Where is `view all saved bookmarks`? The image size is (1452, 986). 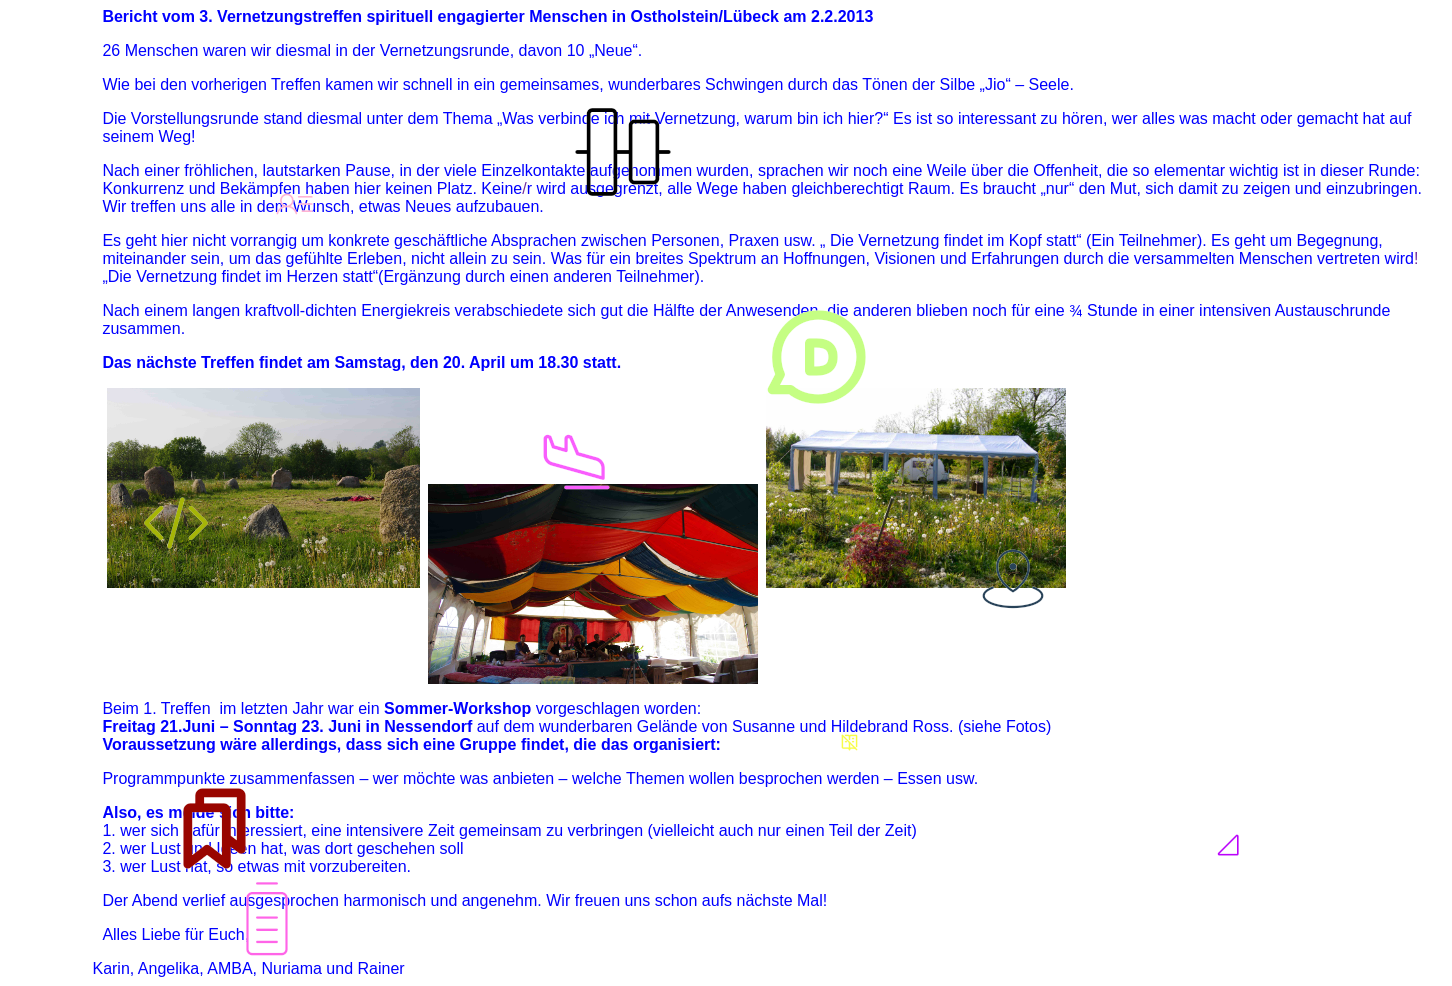 view all saved bookmarks is located at coordinates (214, 828).